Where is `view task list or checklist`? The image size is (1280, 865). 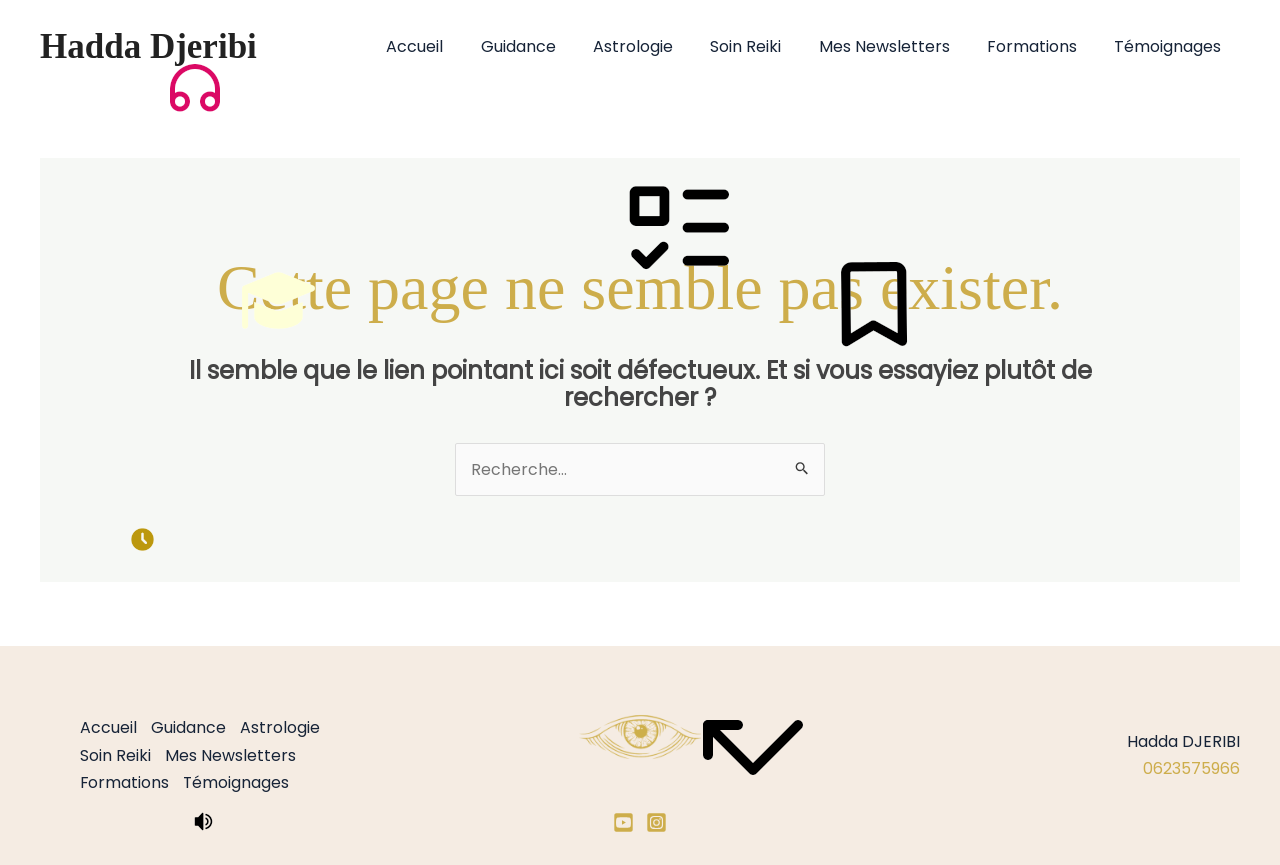 view task list or checklist is located at coordinates (676, 226).